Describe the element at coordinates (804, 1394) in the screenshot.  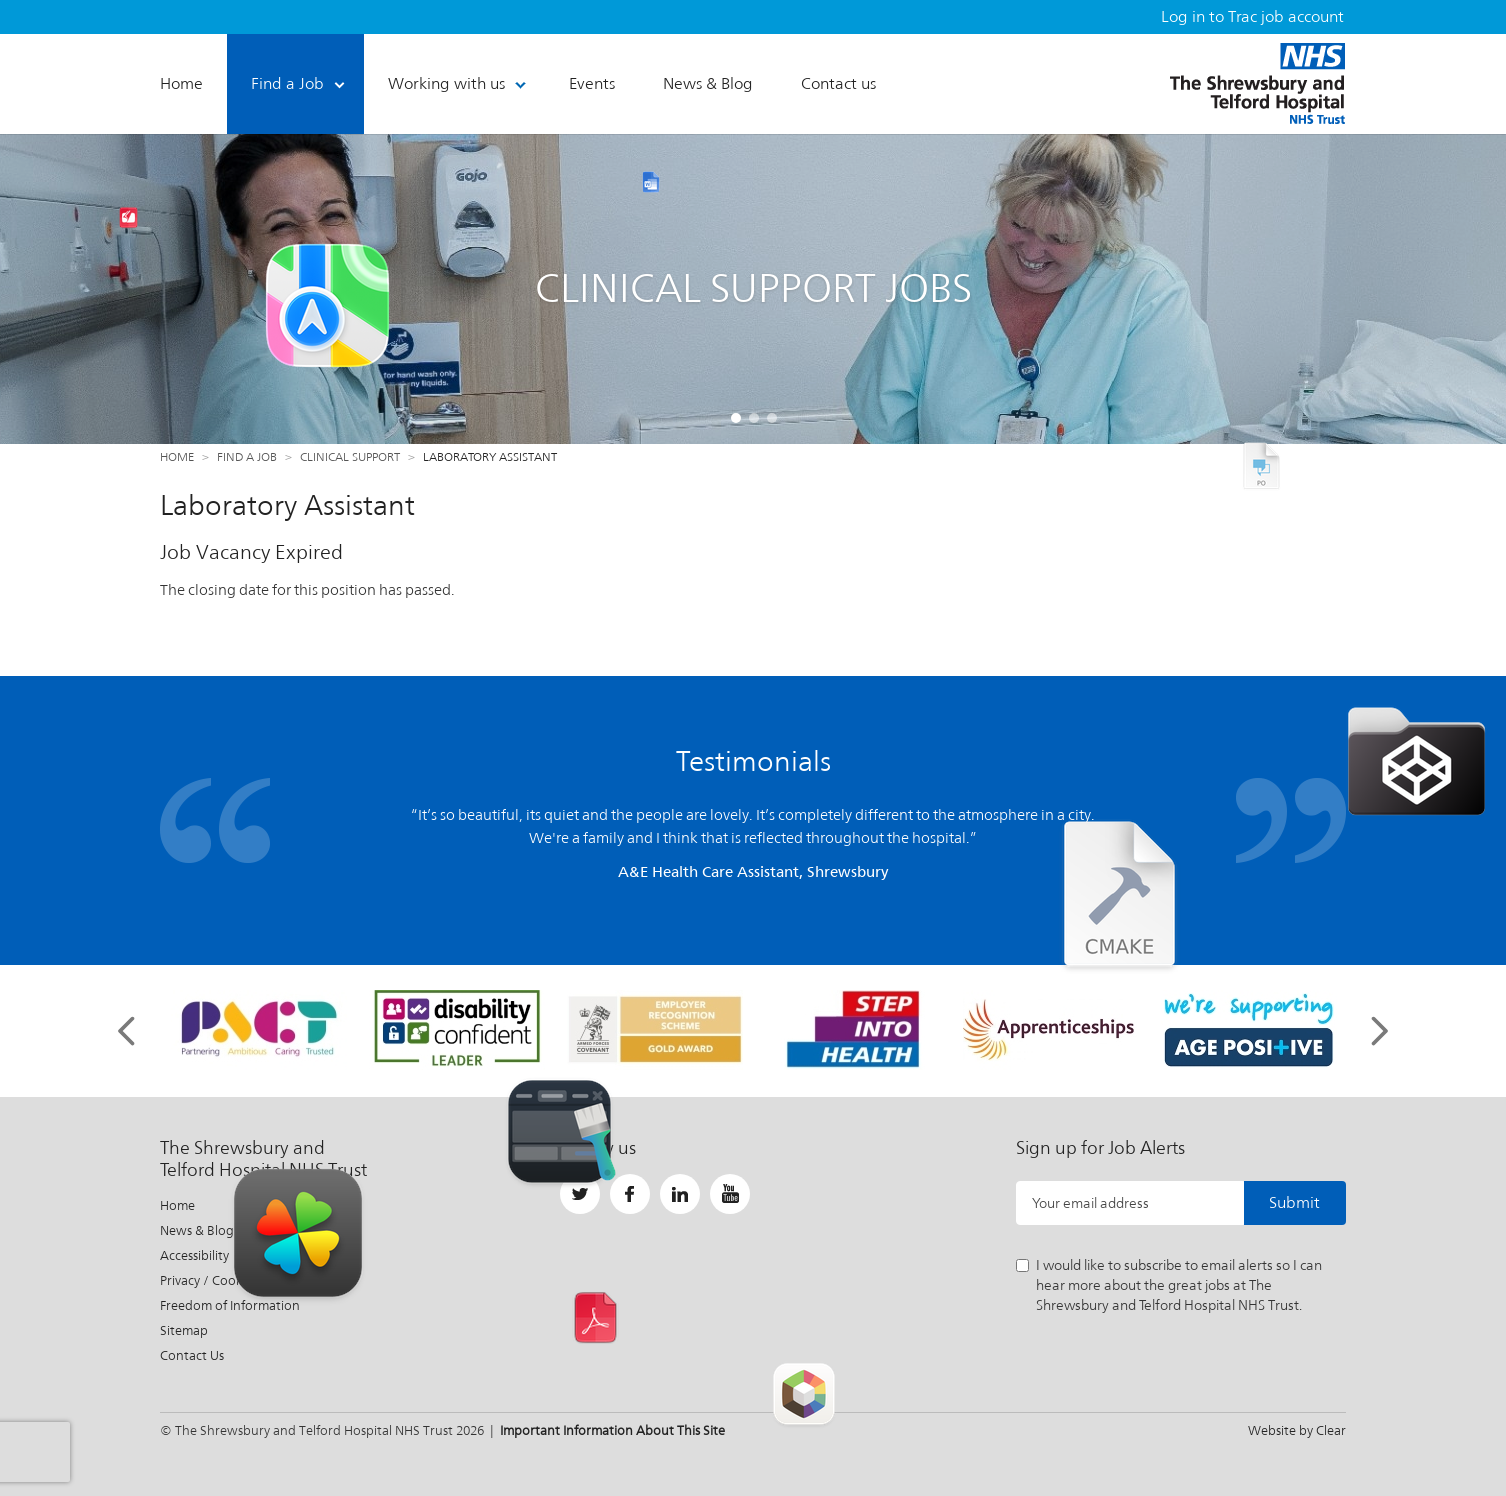
I see `launch prism launcher application` at that location.